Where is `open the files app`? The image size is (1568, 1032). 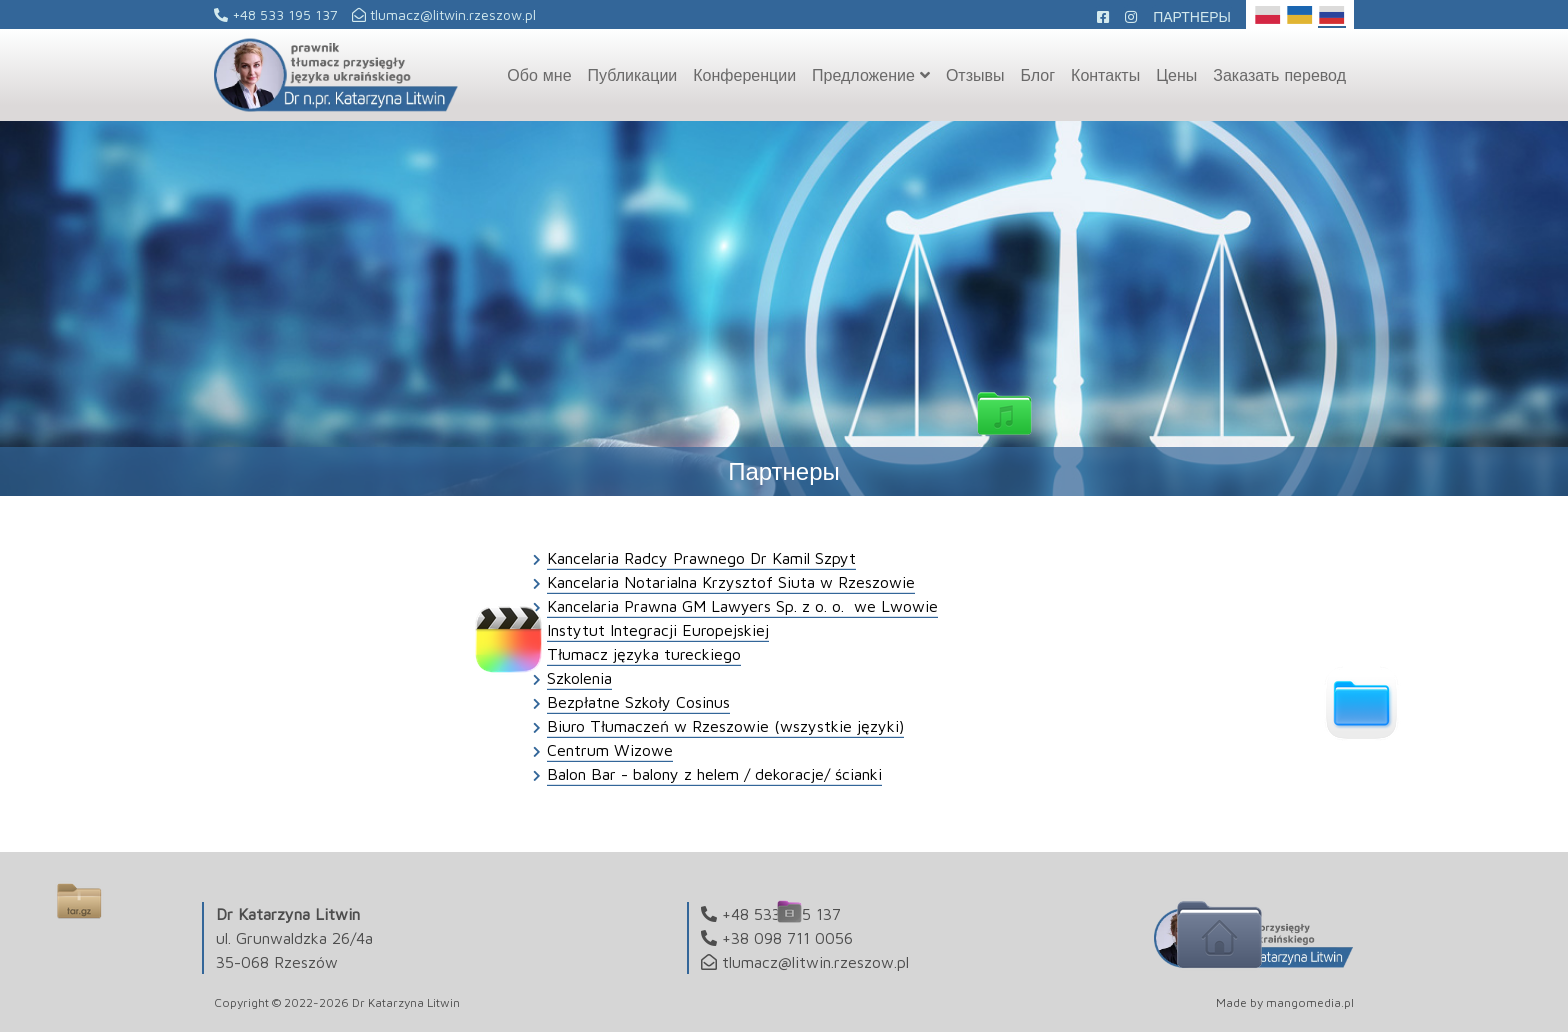 open the files app is located at coordinates (1361, 703).